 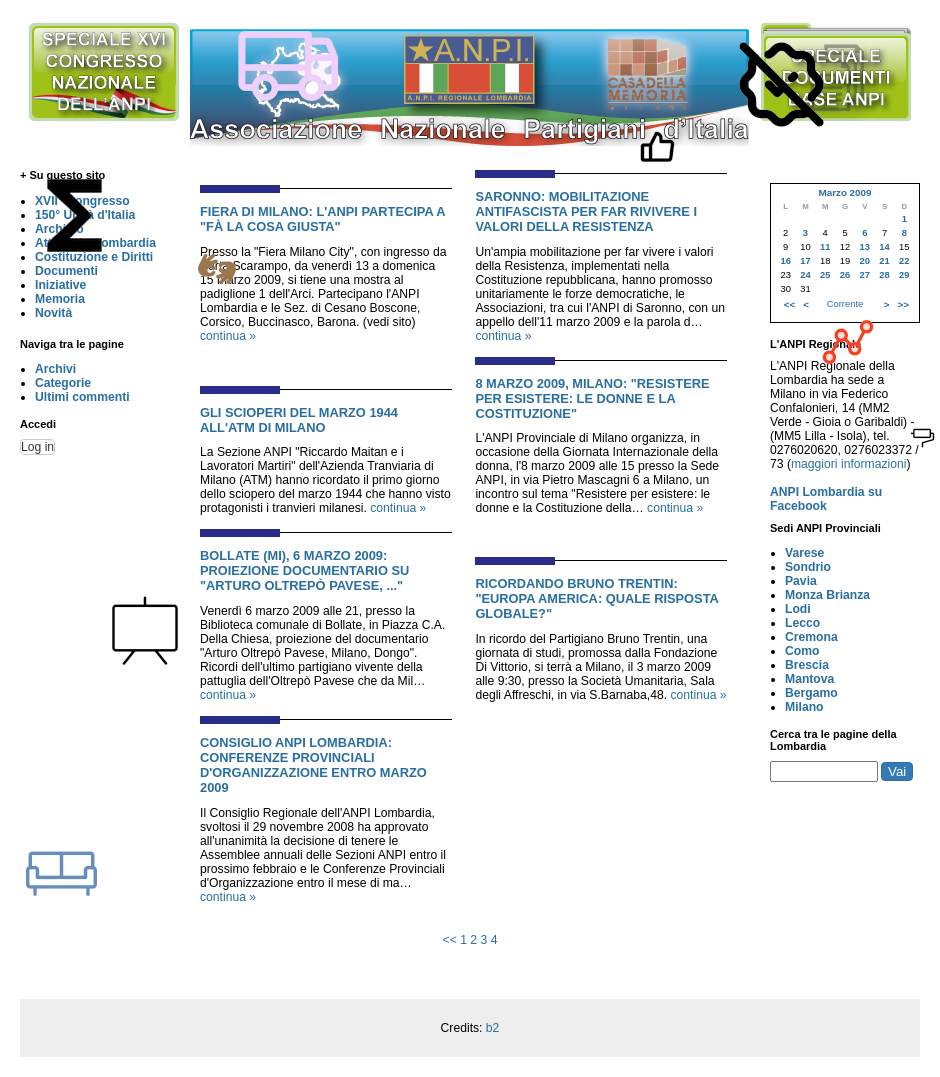 I want to click on customize theme or appearance settings, so click(x=922, y=436).